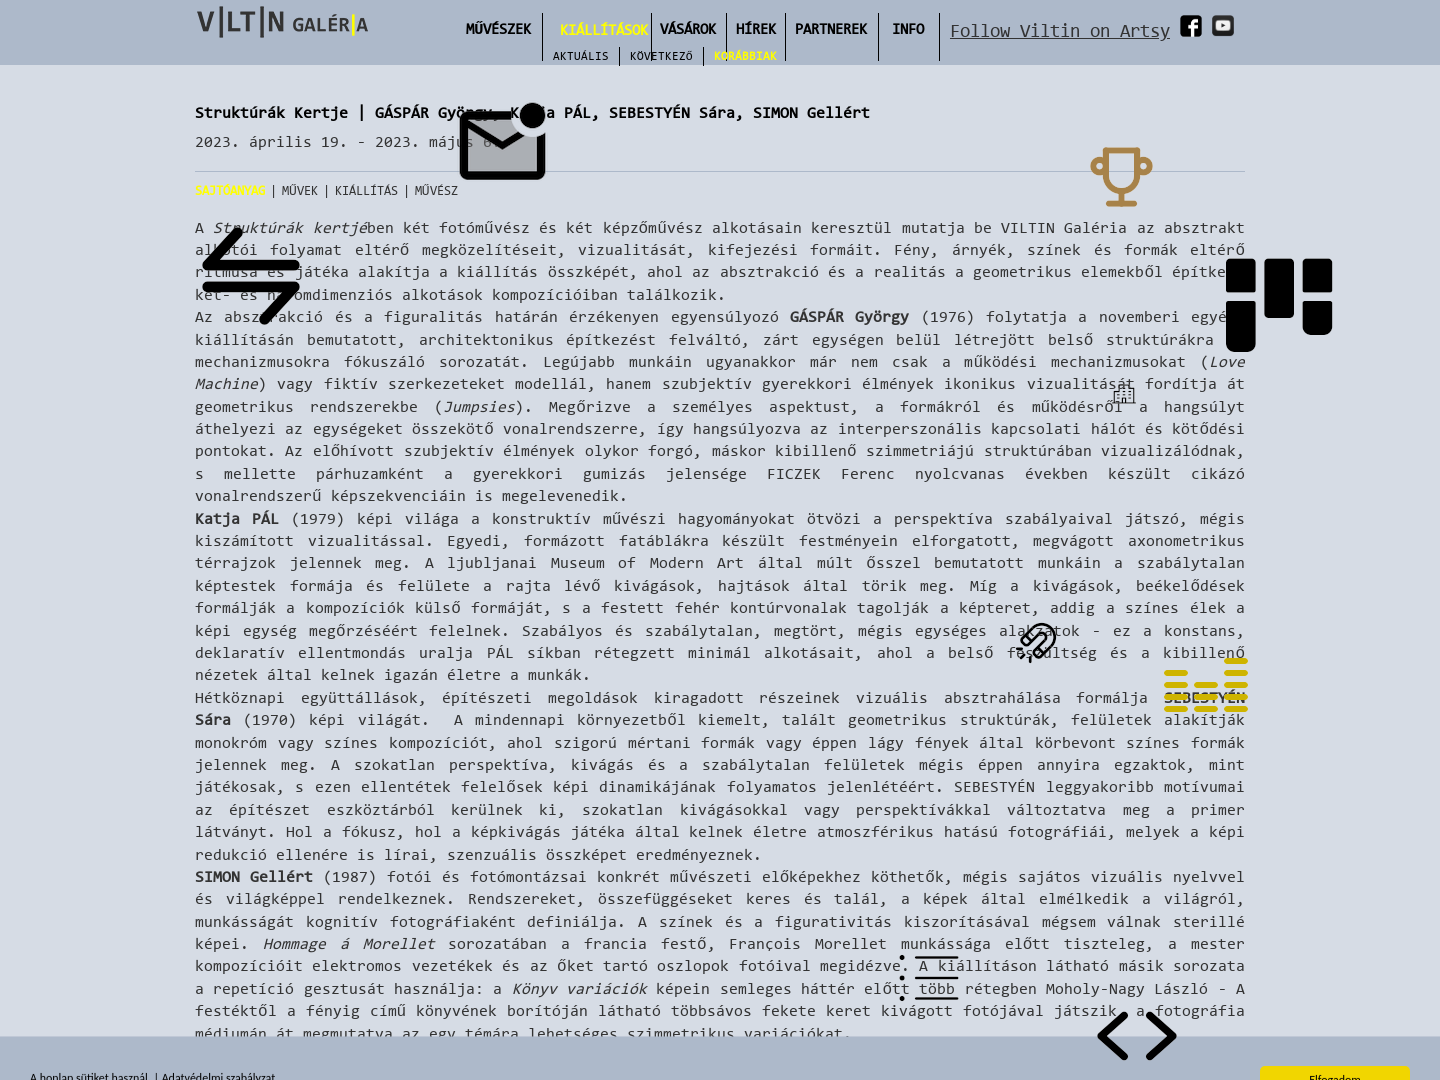  I want to click on view or edit source code, so click(1137, 1036).